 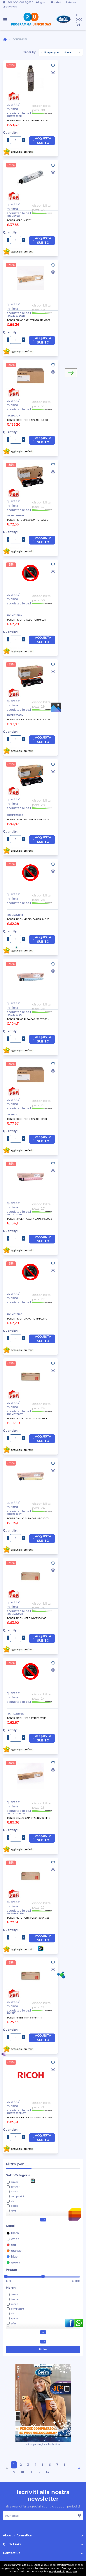 What do you see at coordinates (75, 2214) in the screenshot?
I see `open the lists app` at bounding box center [75, 2214].